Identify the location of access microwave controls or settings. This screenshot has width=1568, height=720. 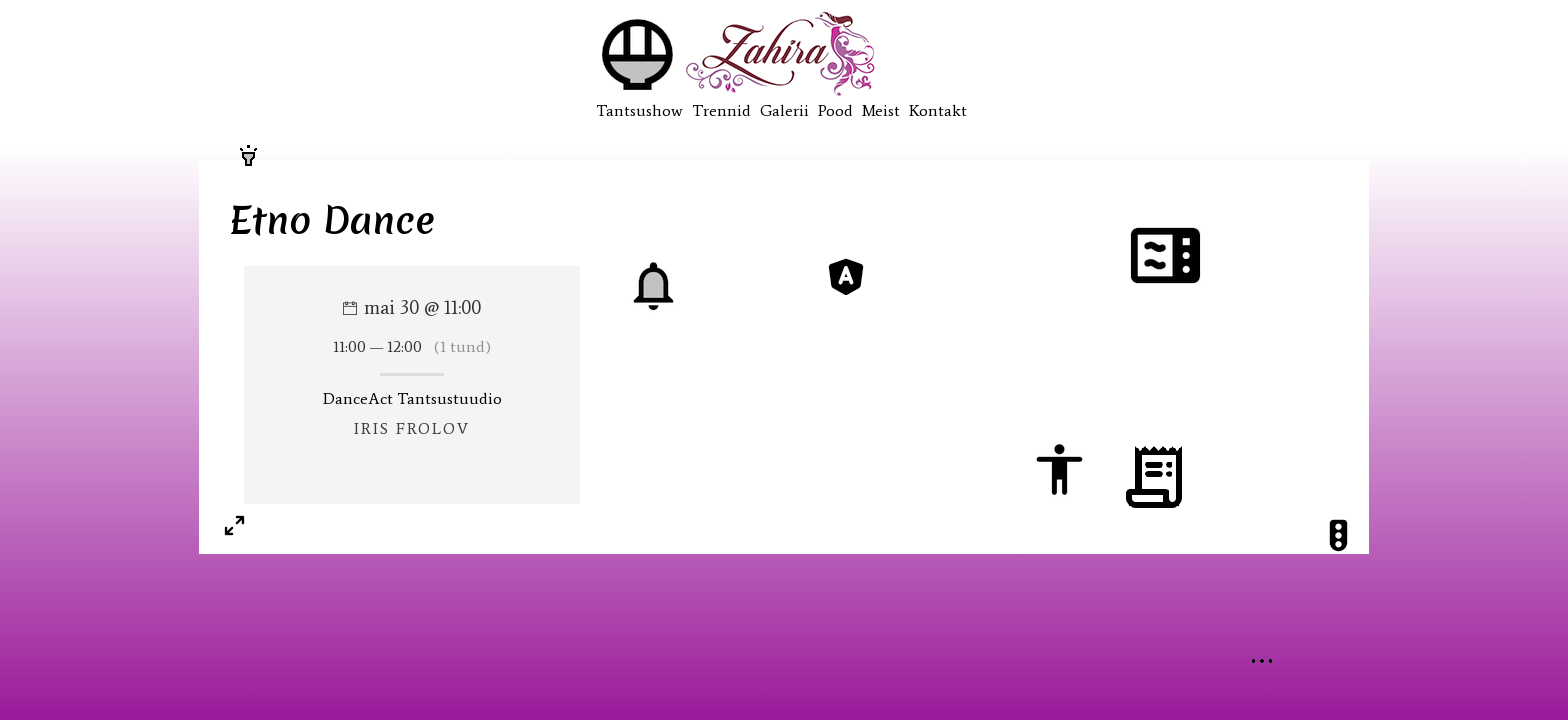
(1165, 255).